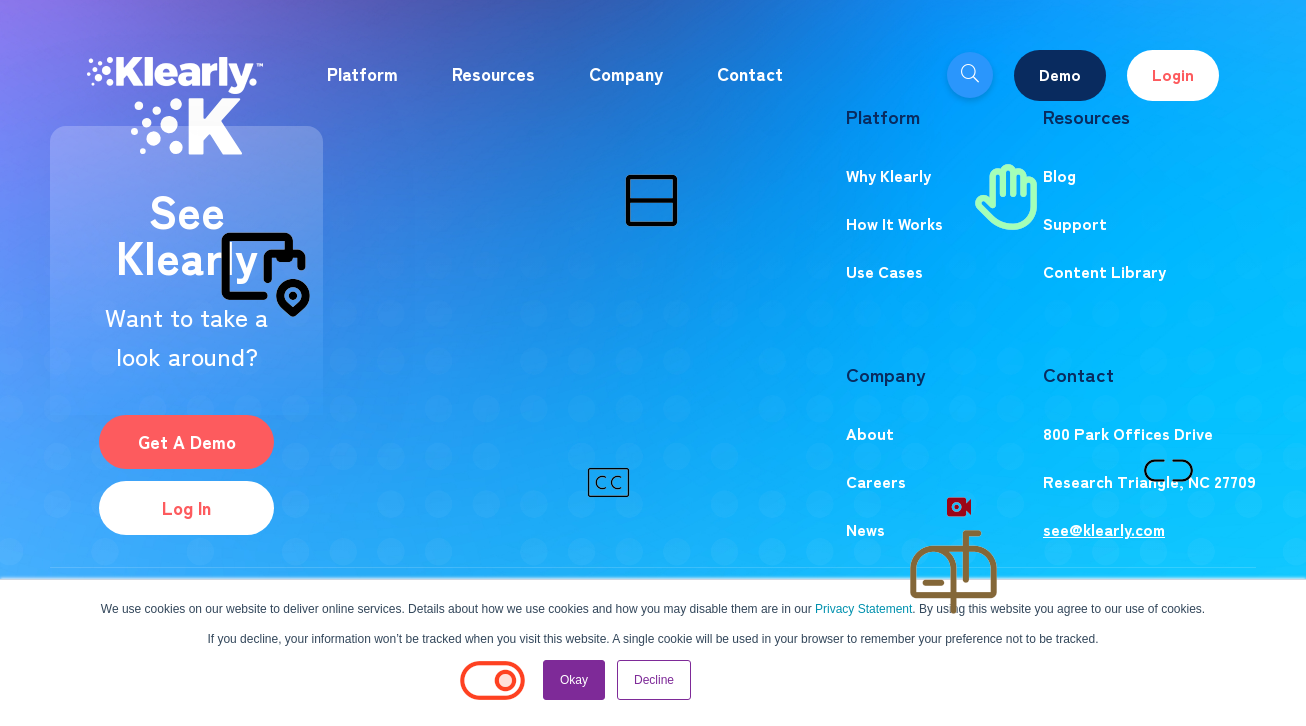 The width and height of the screenshot is (1306, 726). I want to click on enable closed captions for video content, so click(608, 482).